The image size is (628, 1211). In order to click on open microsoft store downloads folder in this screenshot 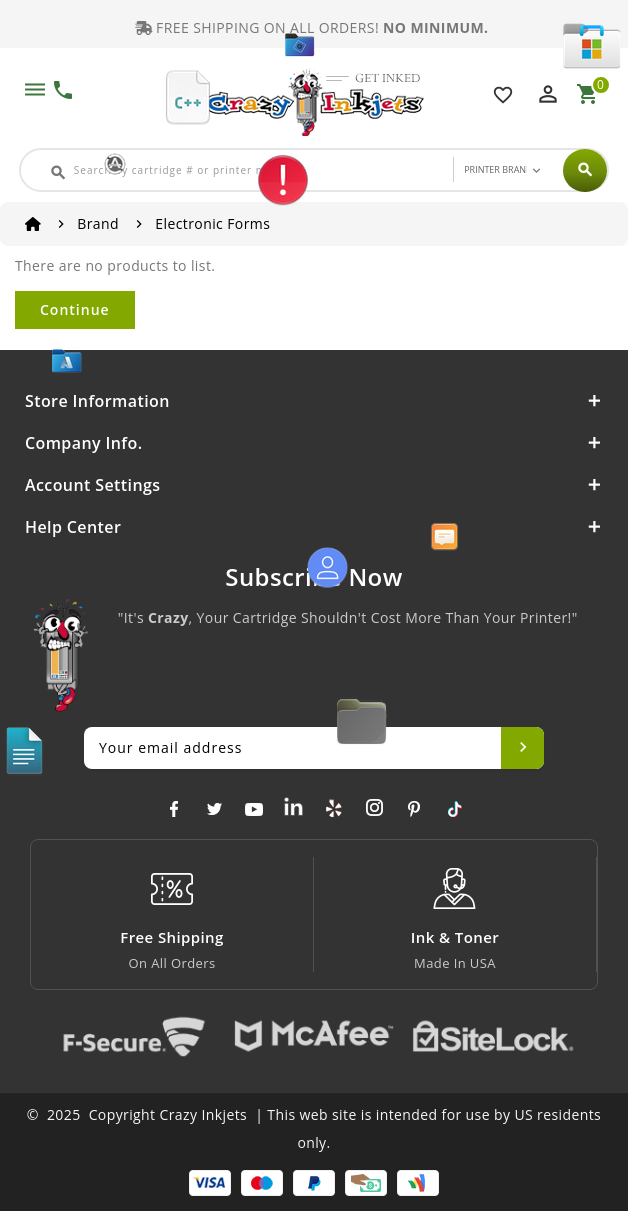, I will do `click(591, 47)`.